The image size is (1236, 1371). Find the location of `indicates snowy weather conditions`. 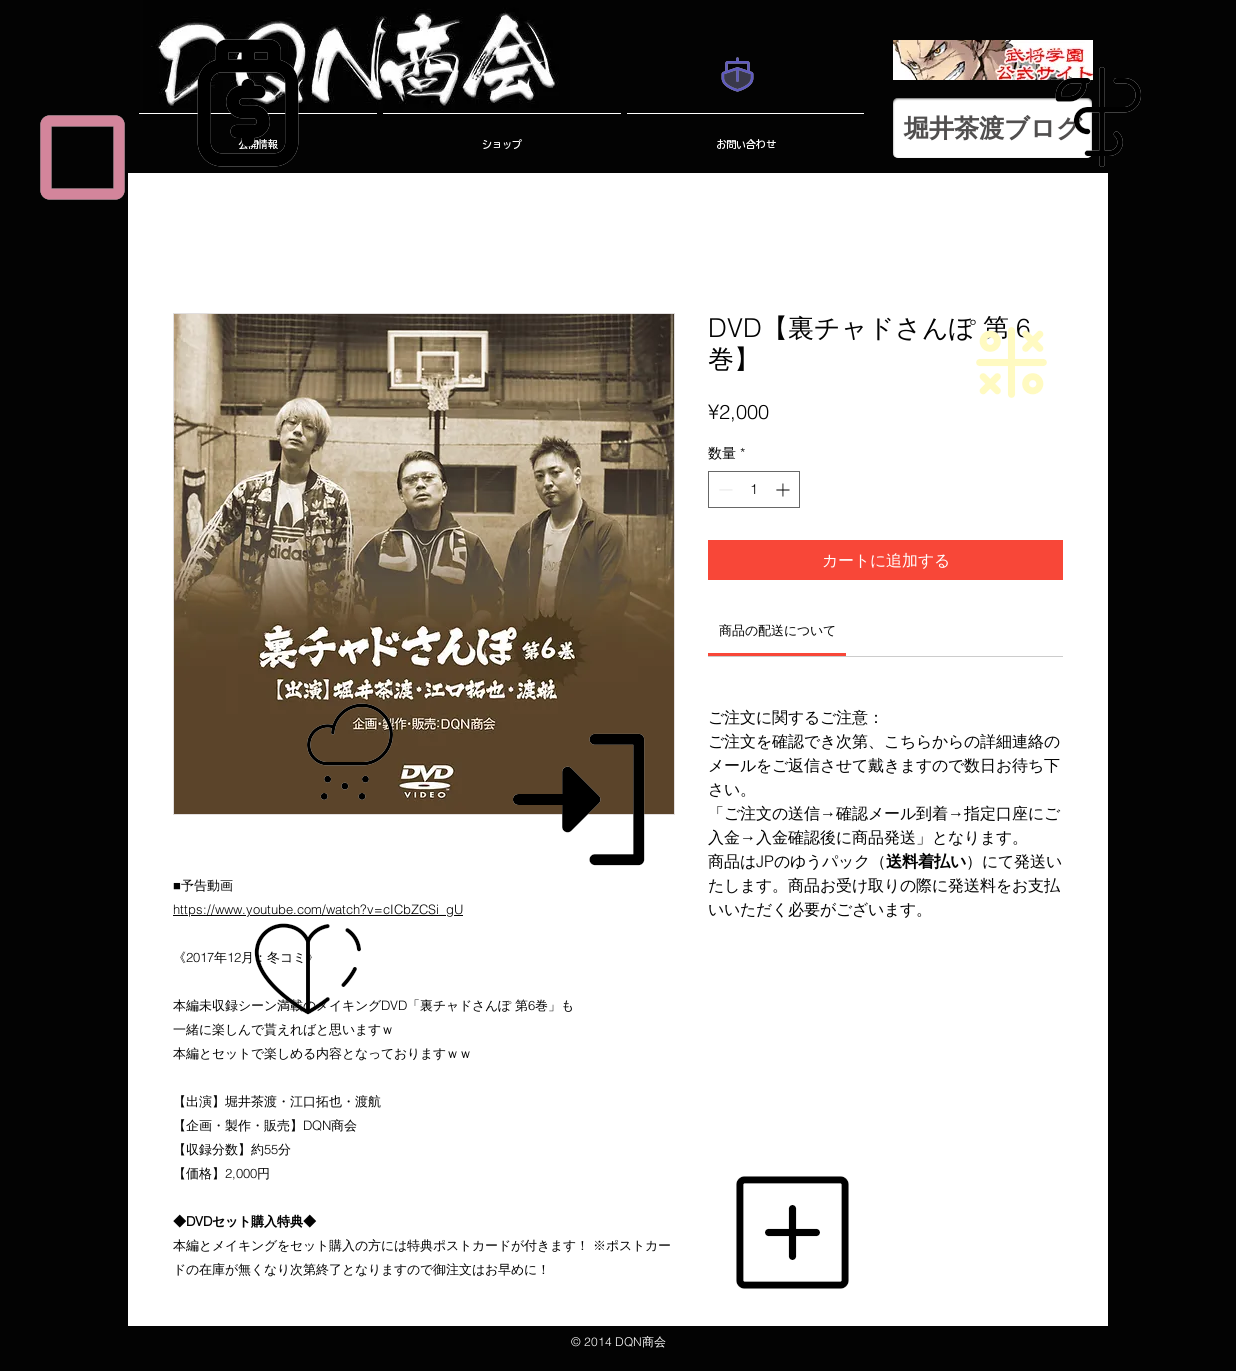

indicates snowy weather conditions is located at coordinates (350, 750).